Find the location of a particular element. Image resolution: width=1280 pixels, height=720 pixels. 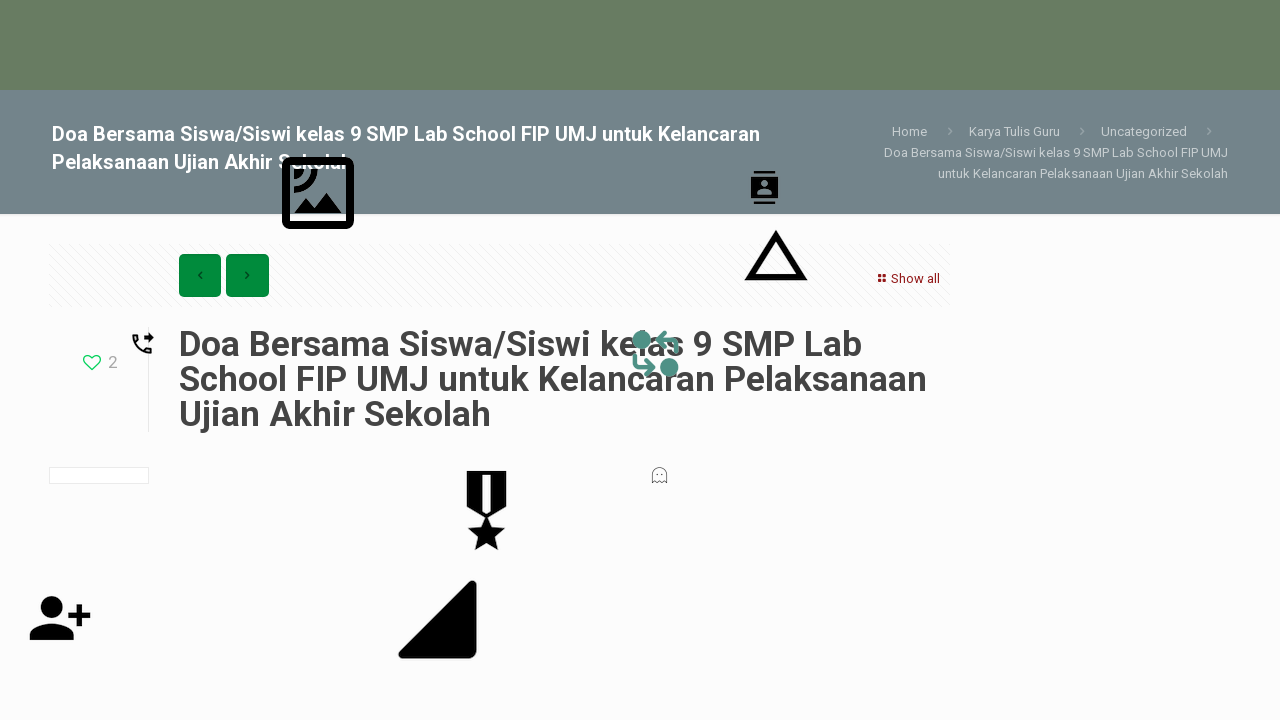

transform or convert between formats is located at coordinates (655, 353).